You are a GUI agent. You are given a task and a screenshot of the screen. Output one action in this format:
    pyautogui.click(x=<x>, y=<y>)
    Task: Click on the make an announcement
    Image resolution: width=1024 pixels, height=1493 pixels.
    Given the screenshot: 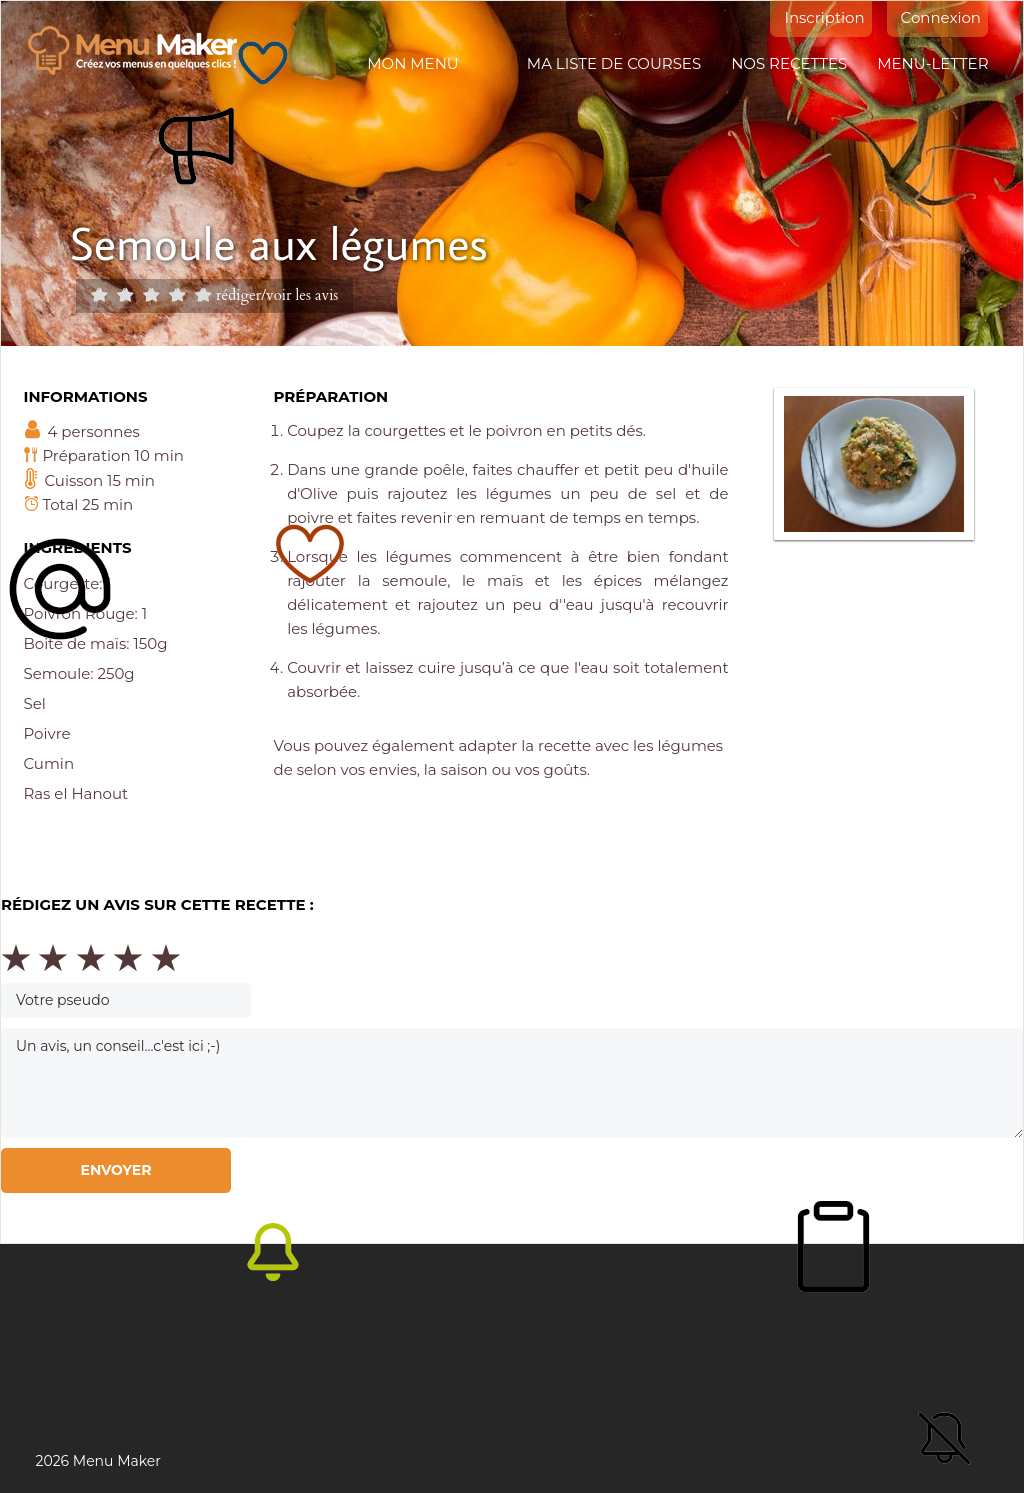 What is the action you would take?
    pyautogui.click(x=198, y=147)
    